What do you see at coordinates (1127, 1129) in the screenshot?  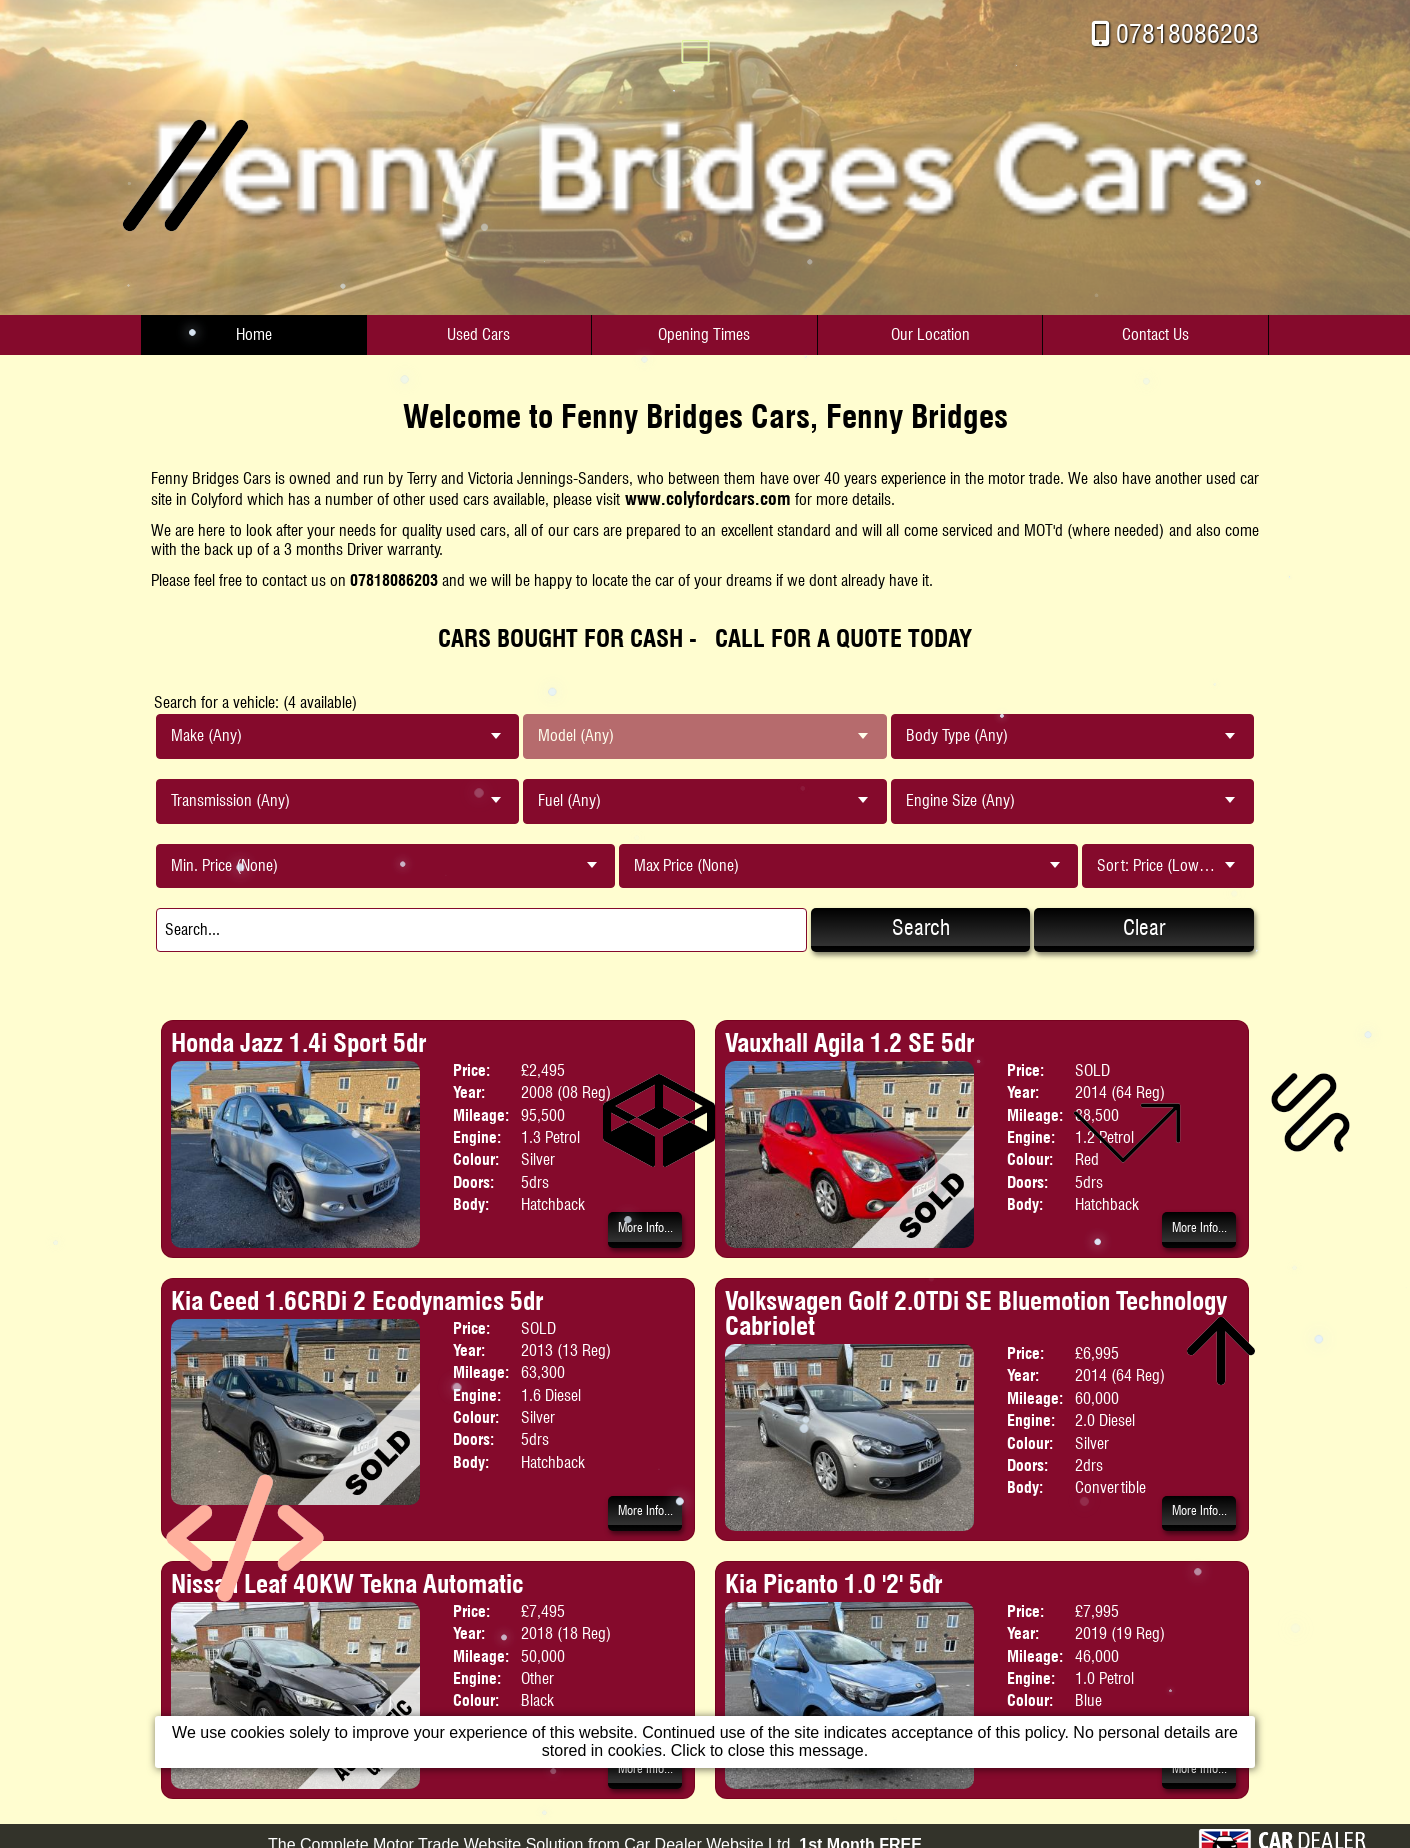 I see `reply to a message` at bounding box center [1127, 1129].